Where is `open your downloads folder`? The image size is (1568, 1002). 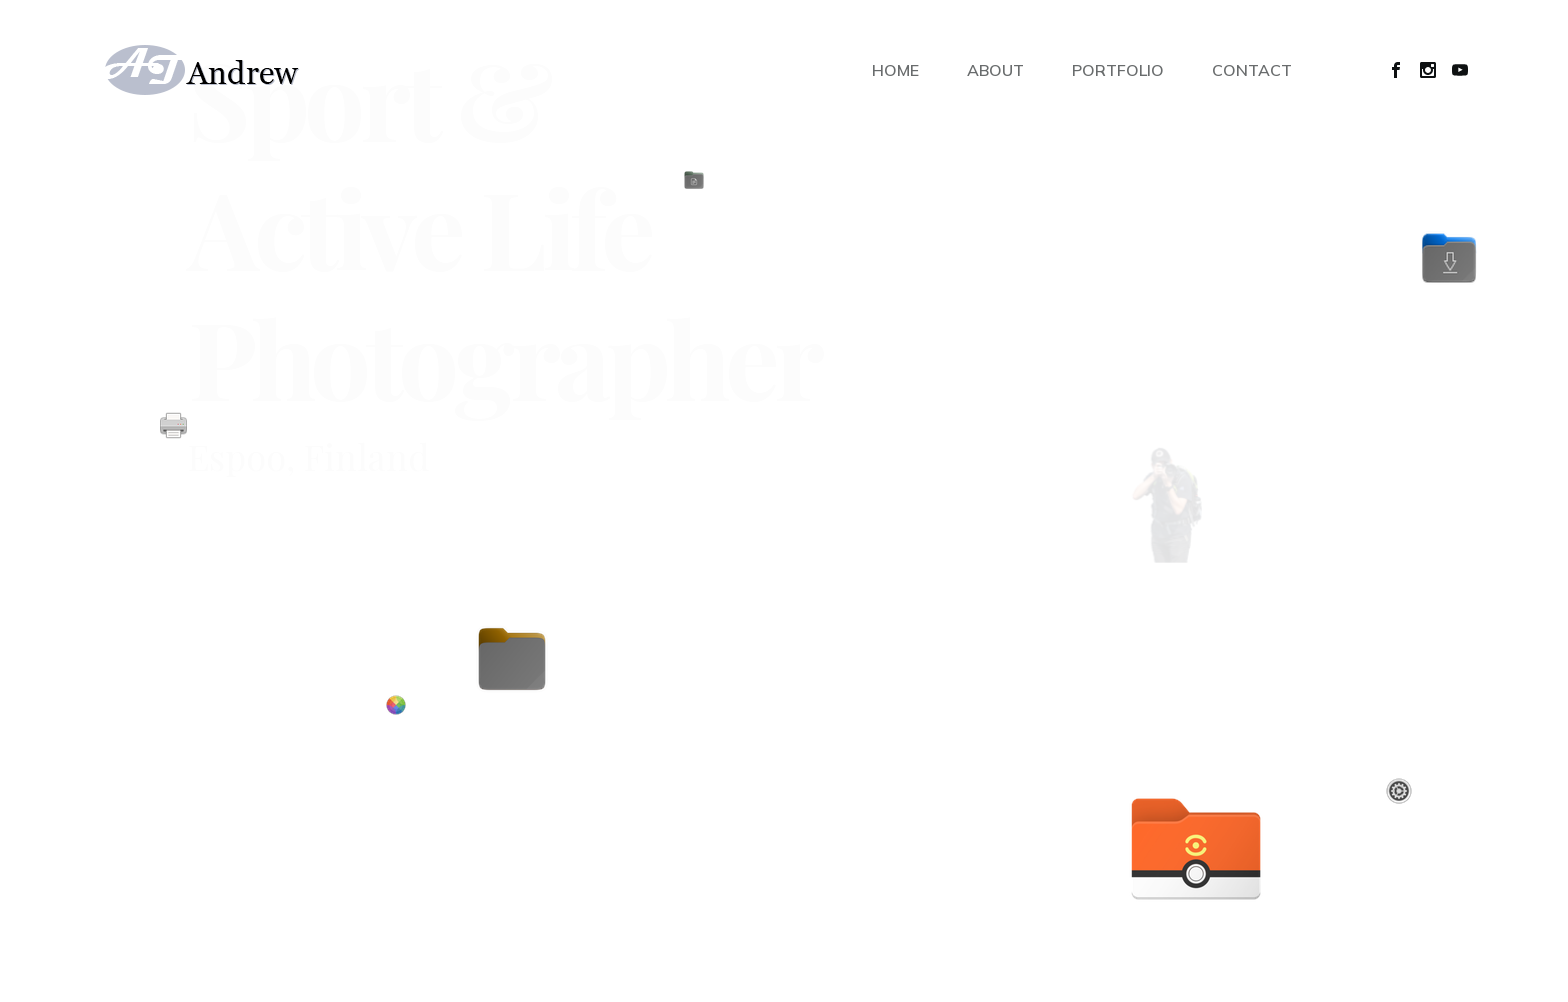
open your downloads folder is located at coordinates (1449, 258).